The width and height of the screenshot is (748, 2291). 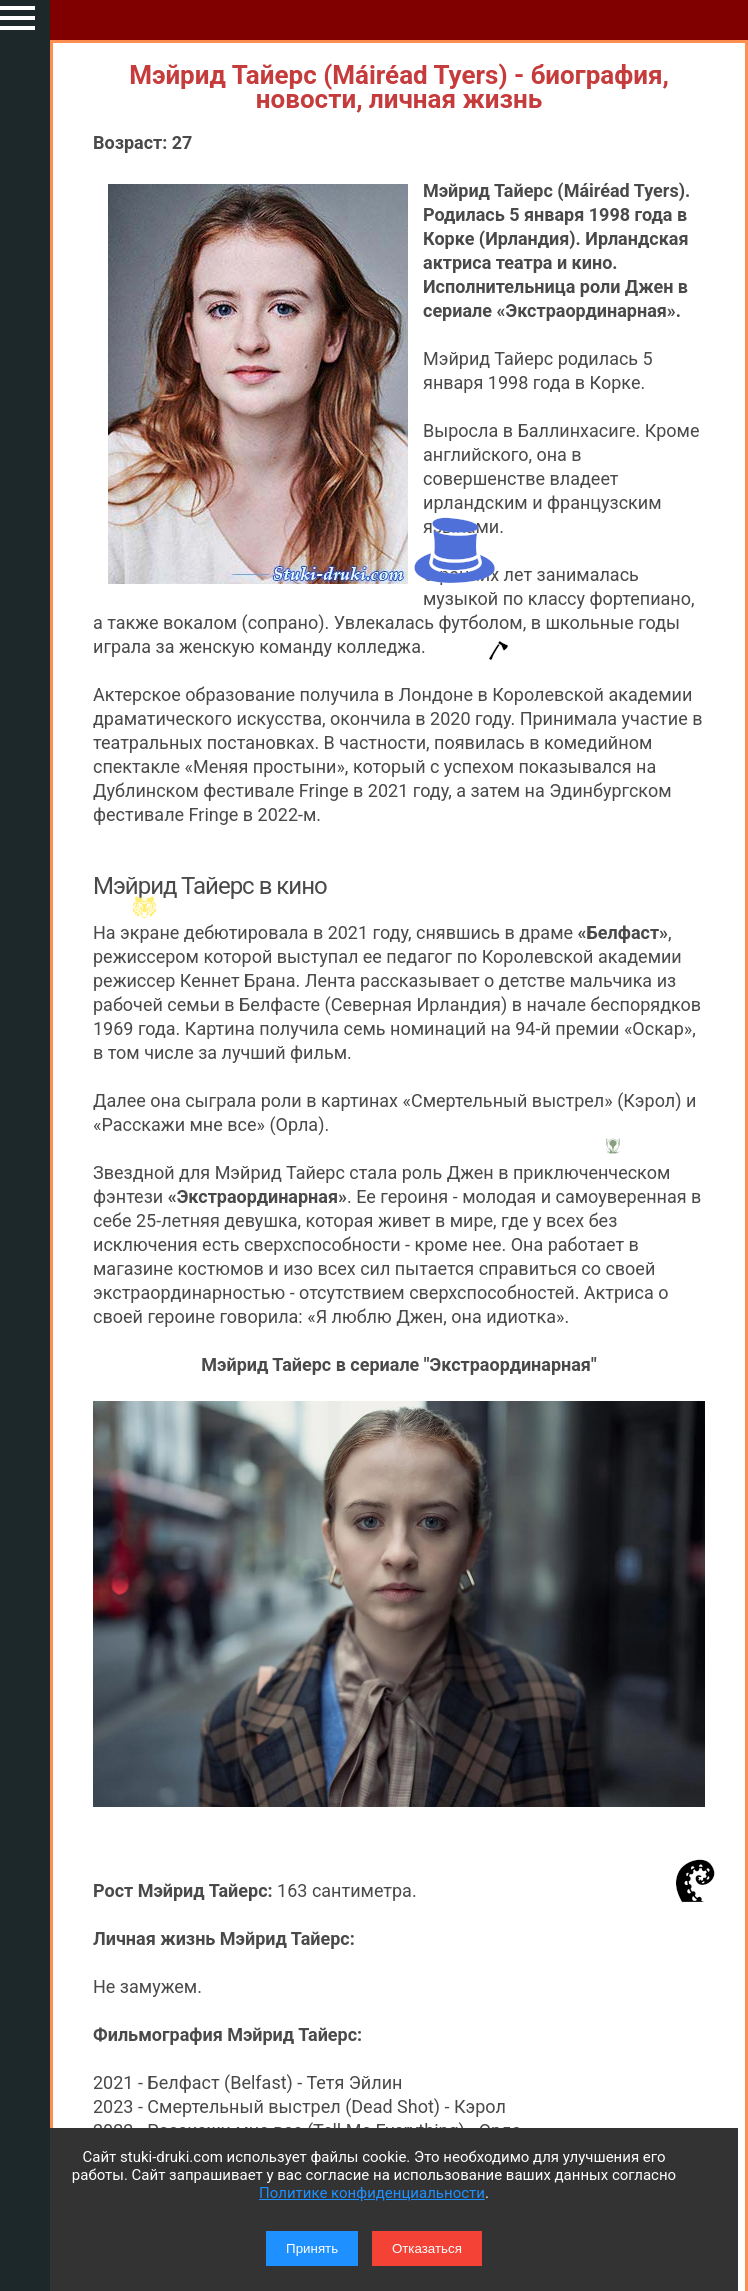 What do you see at coordinates (695, 1881) in the screenshot?
I see `indicates a sea creature or ocean-themed game element` at bounding box center [695, 1881].